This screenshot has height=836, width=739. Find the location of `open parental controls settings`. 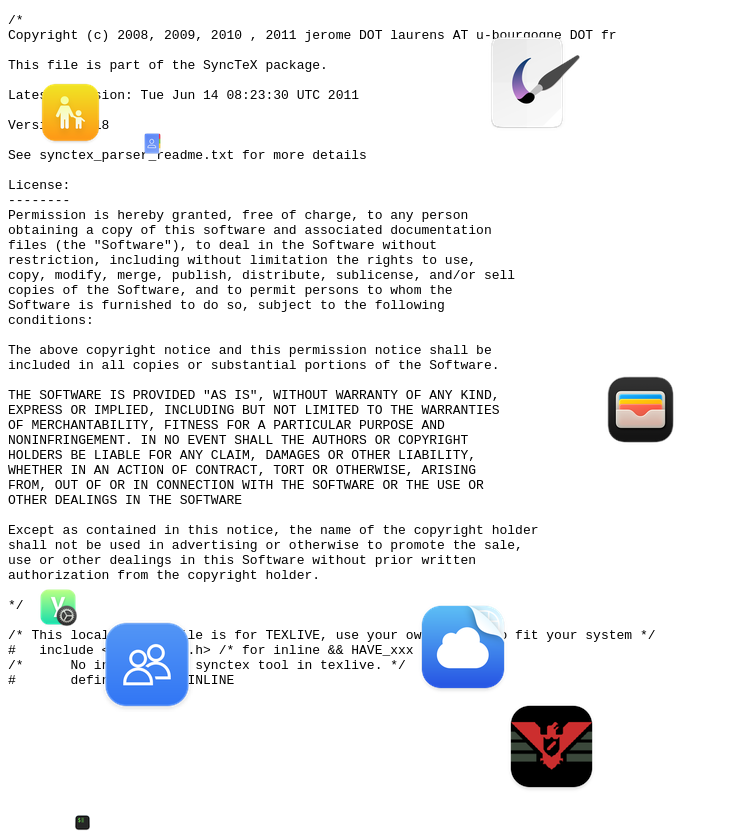

open parental controls settings is located at coordinates (70, 112).